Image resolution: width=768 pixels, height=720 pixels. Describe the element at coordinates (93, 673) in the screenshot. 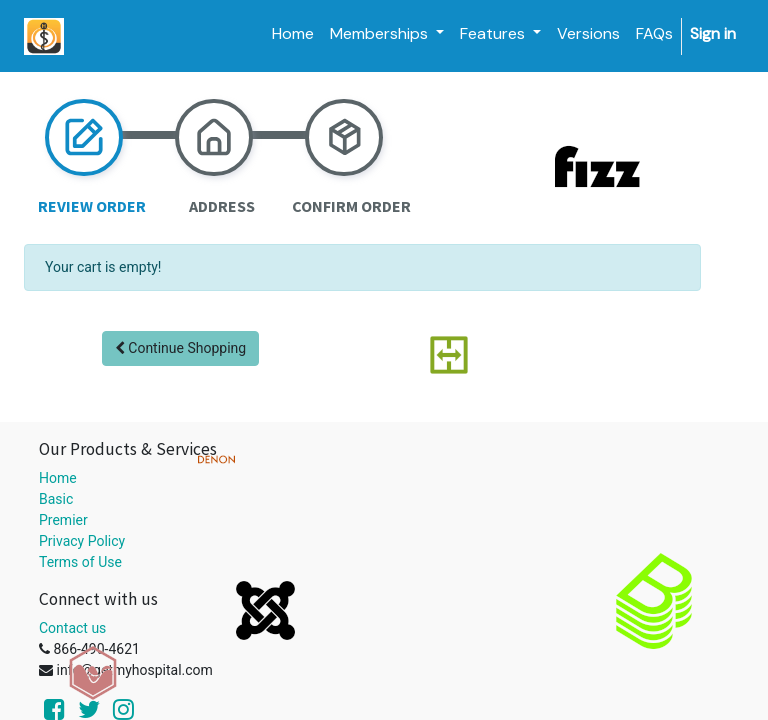

I see `chart.js library logo` at that location.